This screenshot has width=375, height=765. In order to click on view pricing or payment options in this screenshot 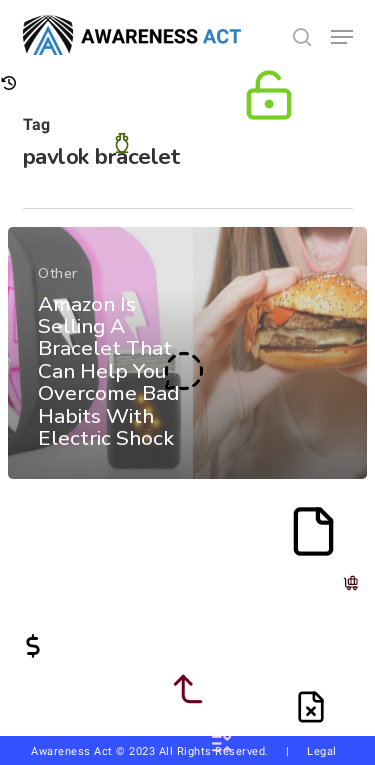, I will do `click(33, 646)`.